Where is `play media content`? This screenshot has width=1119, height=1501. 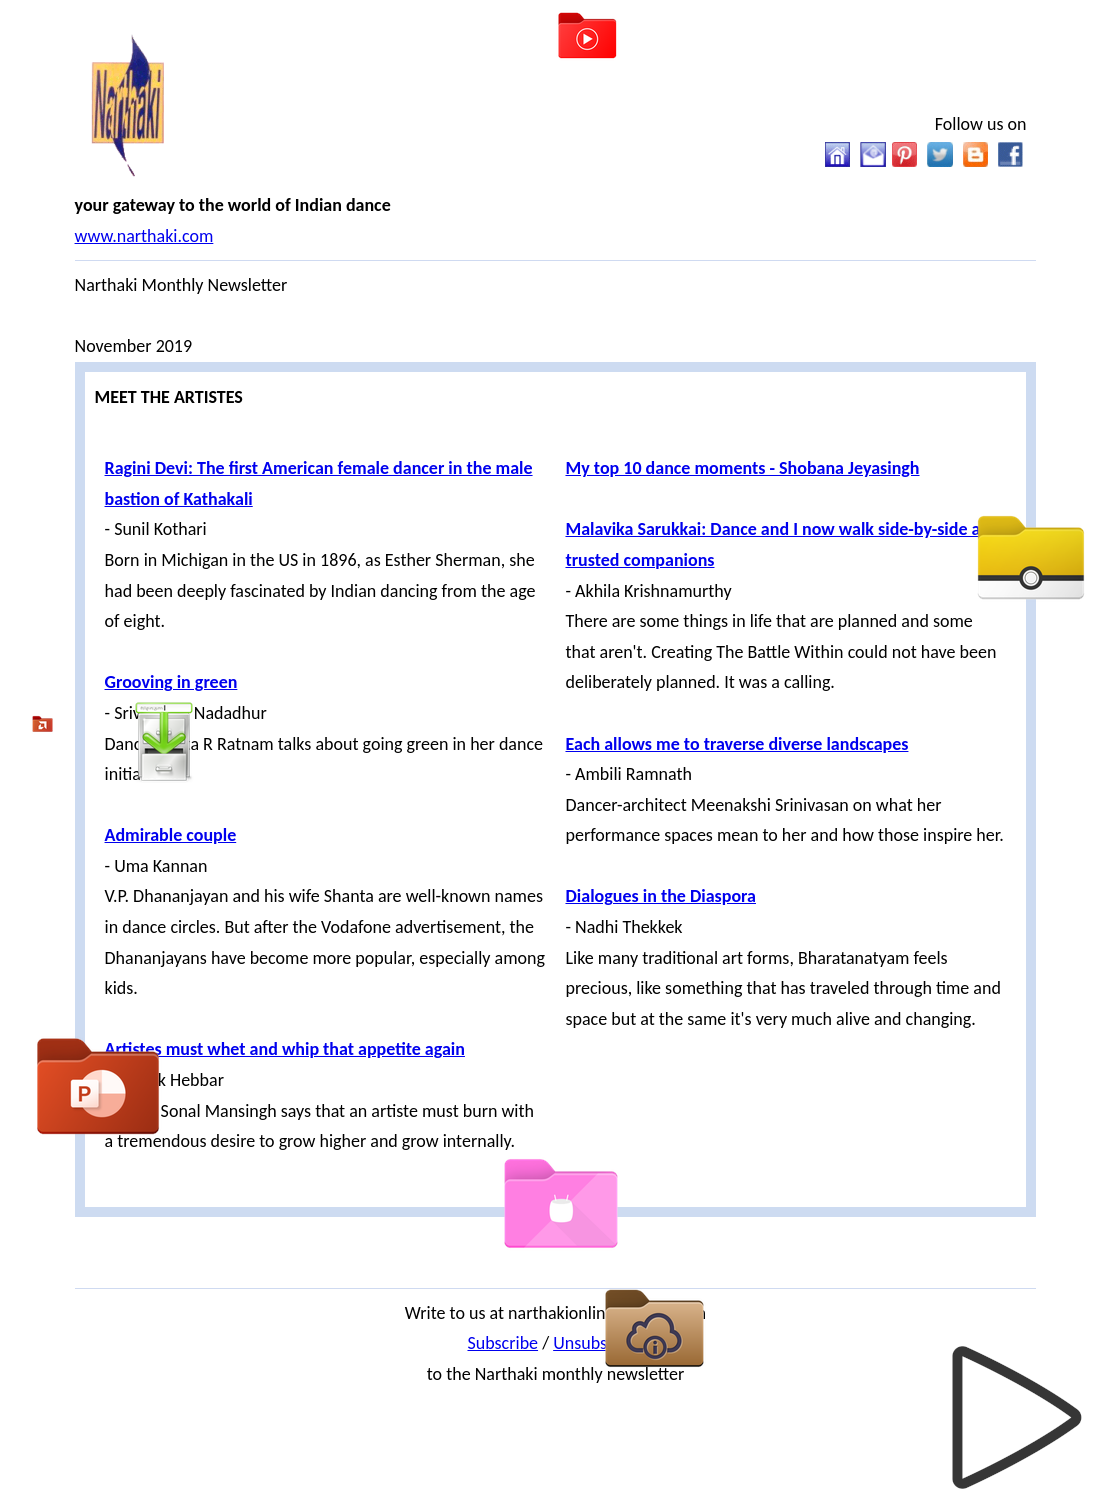 play media content is located at coordinates (1013, 1417).